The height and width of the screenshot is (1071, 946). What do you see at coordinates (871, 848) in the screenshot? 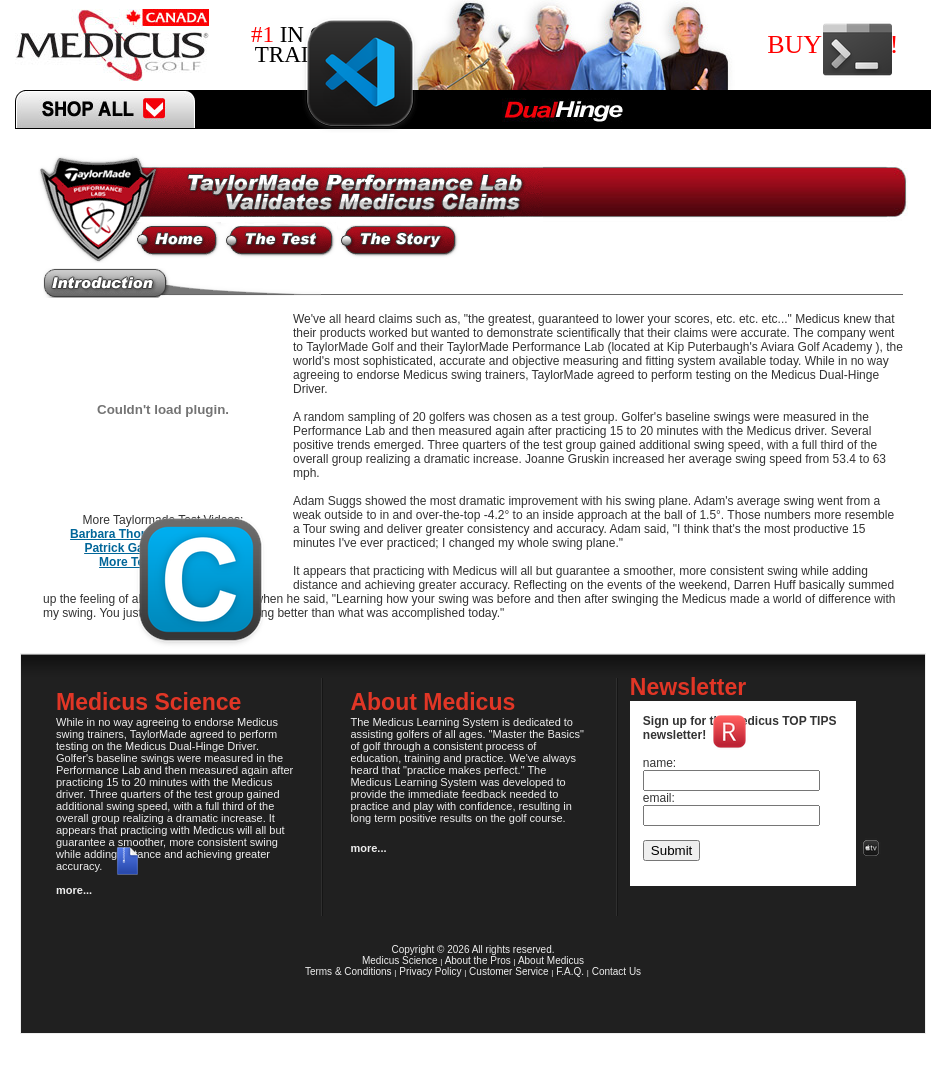
I see `open the apple tv app` at bounding box center [871, 848].